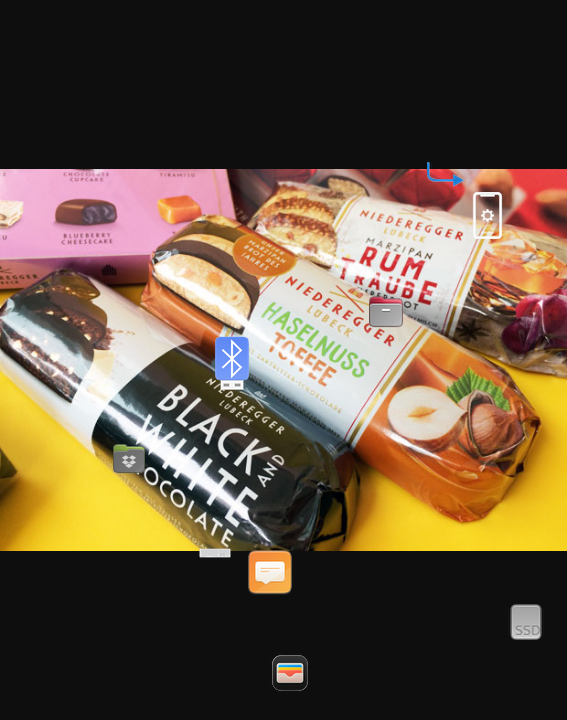 The width and height of the screenshot is (567, 720). Describe the element at coordinates (129, 458) in the screenshot. I see `open your dropbox folder` at that location.